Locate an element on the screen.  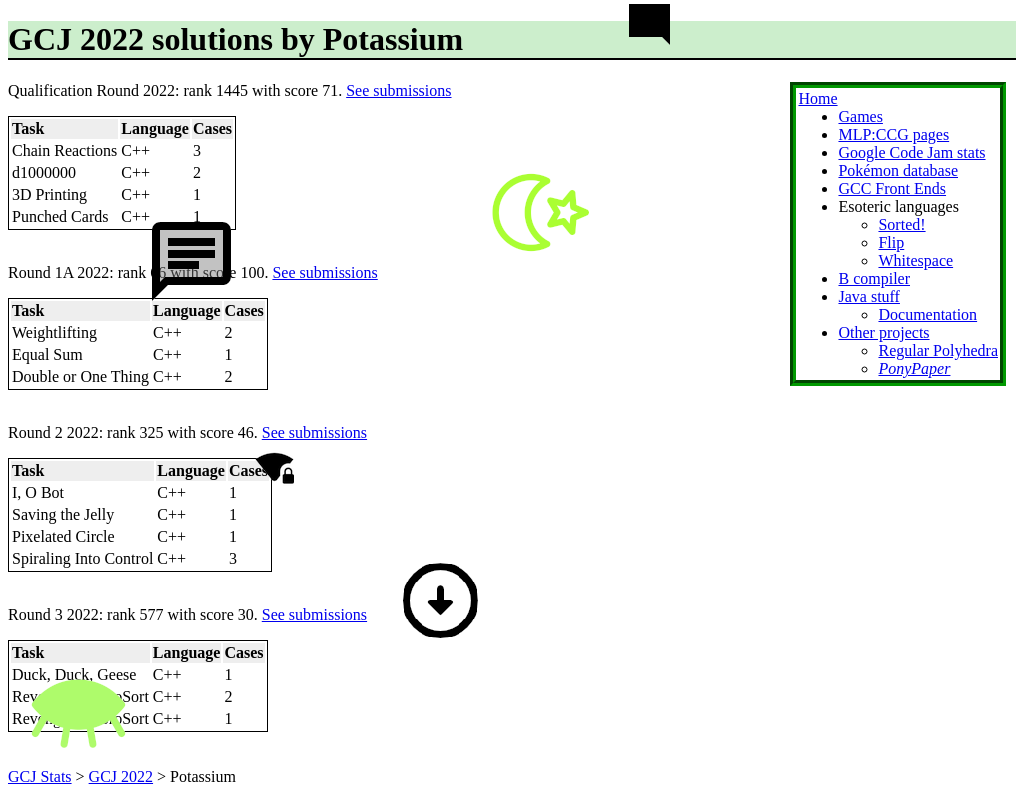
indicates Islamic religious content or features is located at coordinates (537, 212).